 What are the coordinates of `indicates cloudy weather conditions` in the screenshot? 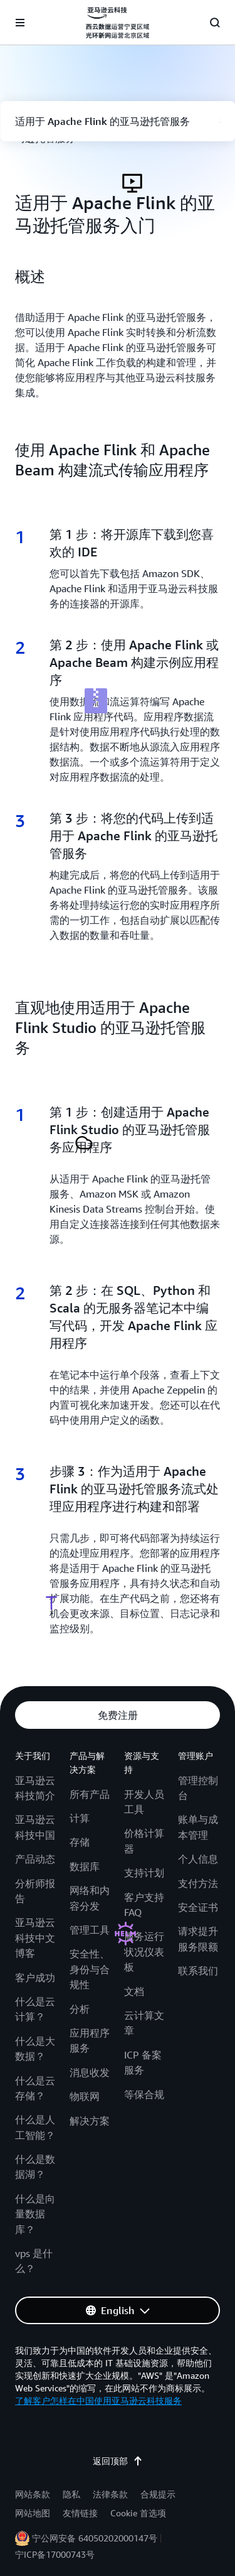 It's located at (84, 1142).